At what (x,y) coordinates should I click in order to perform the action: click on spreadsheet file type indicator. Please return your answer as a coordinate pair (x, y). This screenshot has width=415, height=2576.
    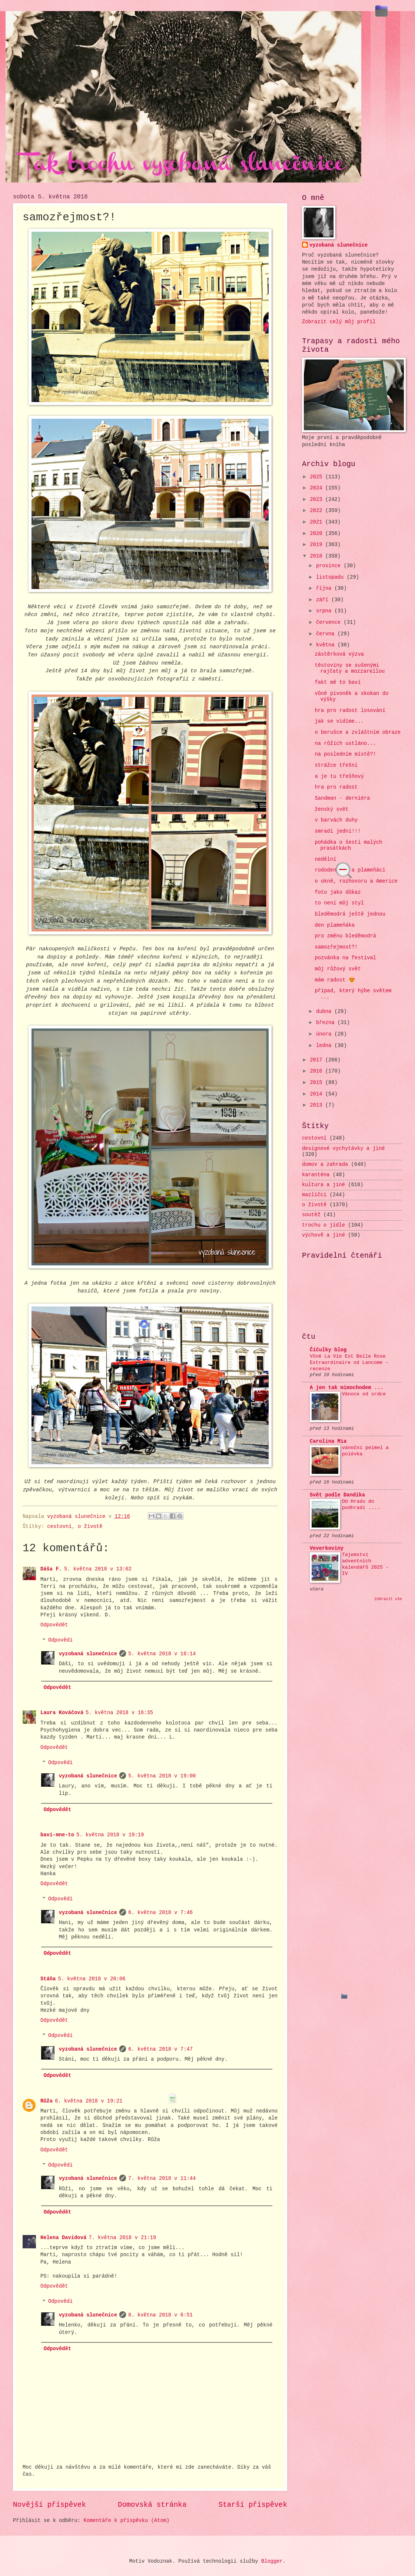
    Looking at the image, I should click on (172, 2098).